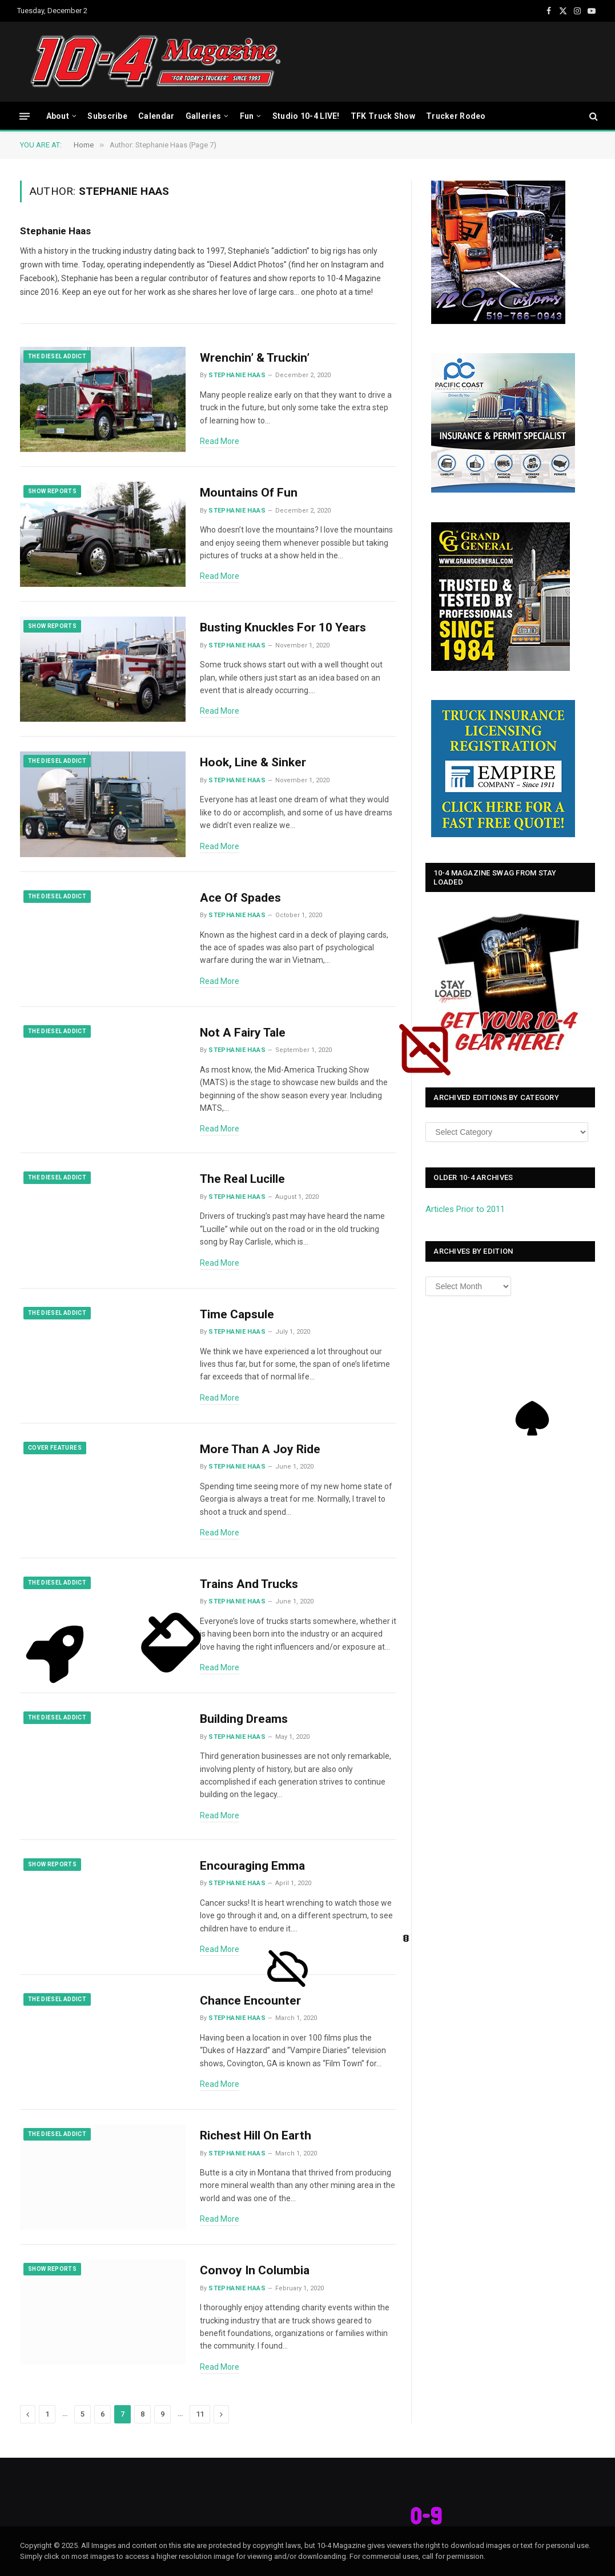 This screenshot has height=2576, width=615. What do you see at coordinates (57, 1652) in the screenshot?
I see `launch or deploy an application` at bounding box center [57, 1652].